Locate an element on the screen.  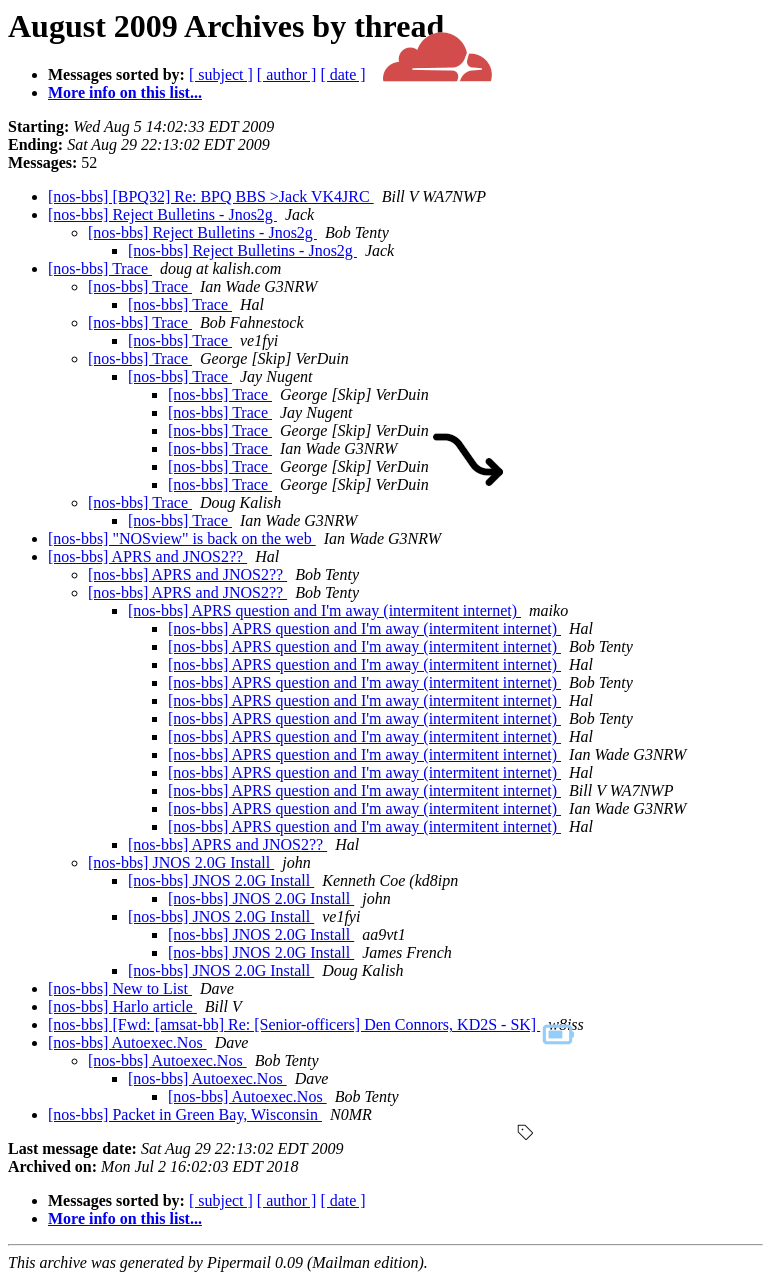
Cloudflare logo is located at coordinates (437, 59).